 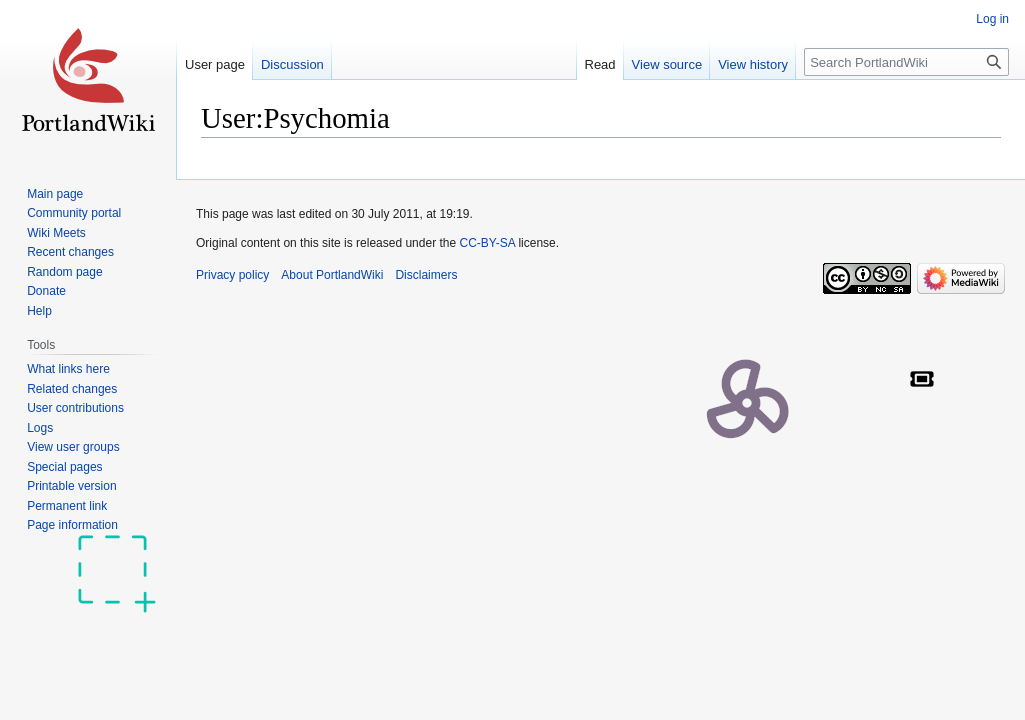 I want to click on add to current selection, so click(x=112, y=569).